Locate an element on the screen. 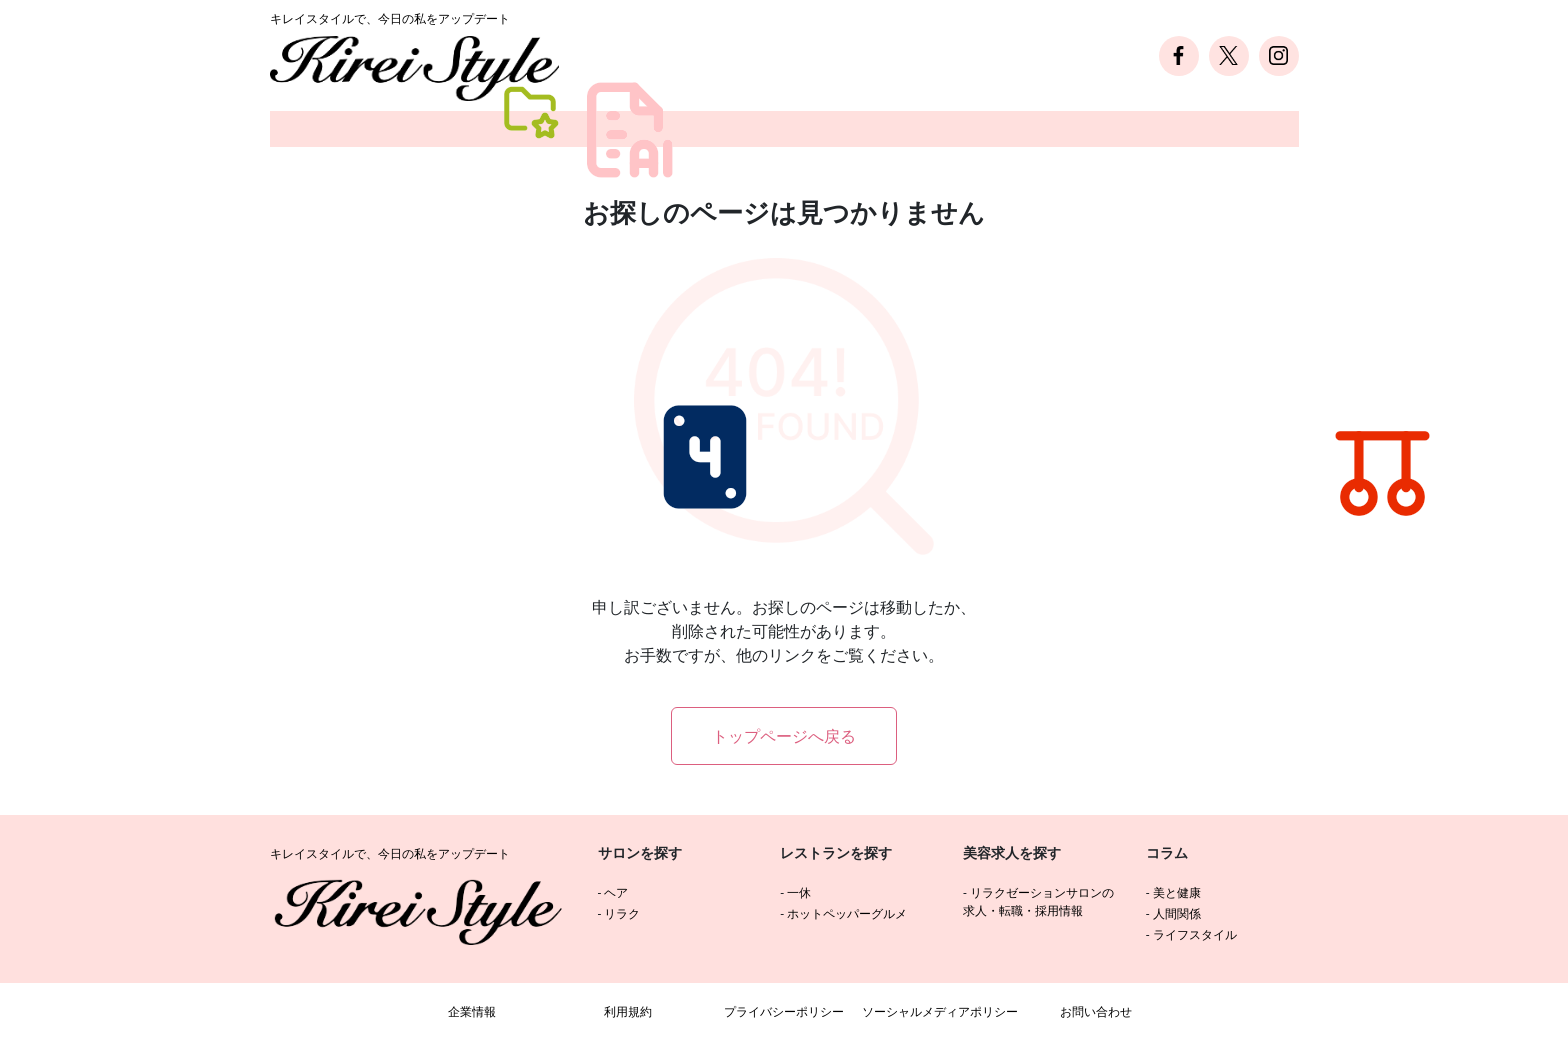 Image resolution: width=1568 pixels, height=1041 pixels. access your favorite or starred folder is located at coordinates (530, 110).